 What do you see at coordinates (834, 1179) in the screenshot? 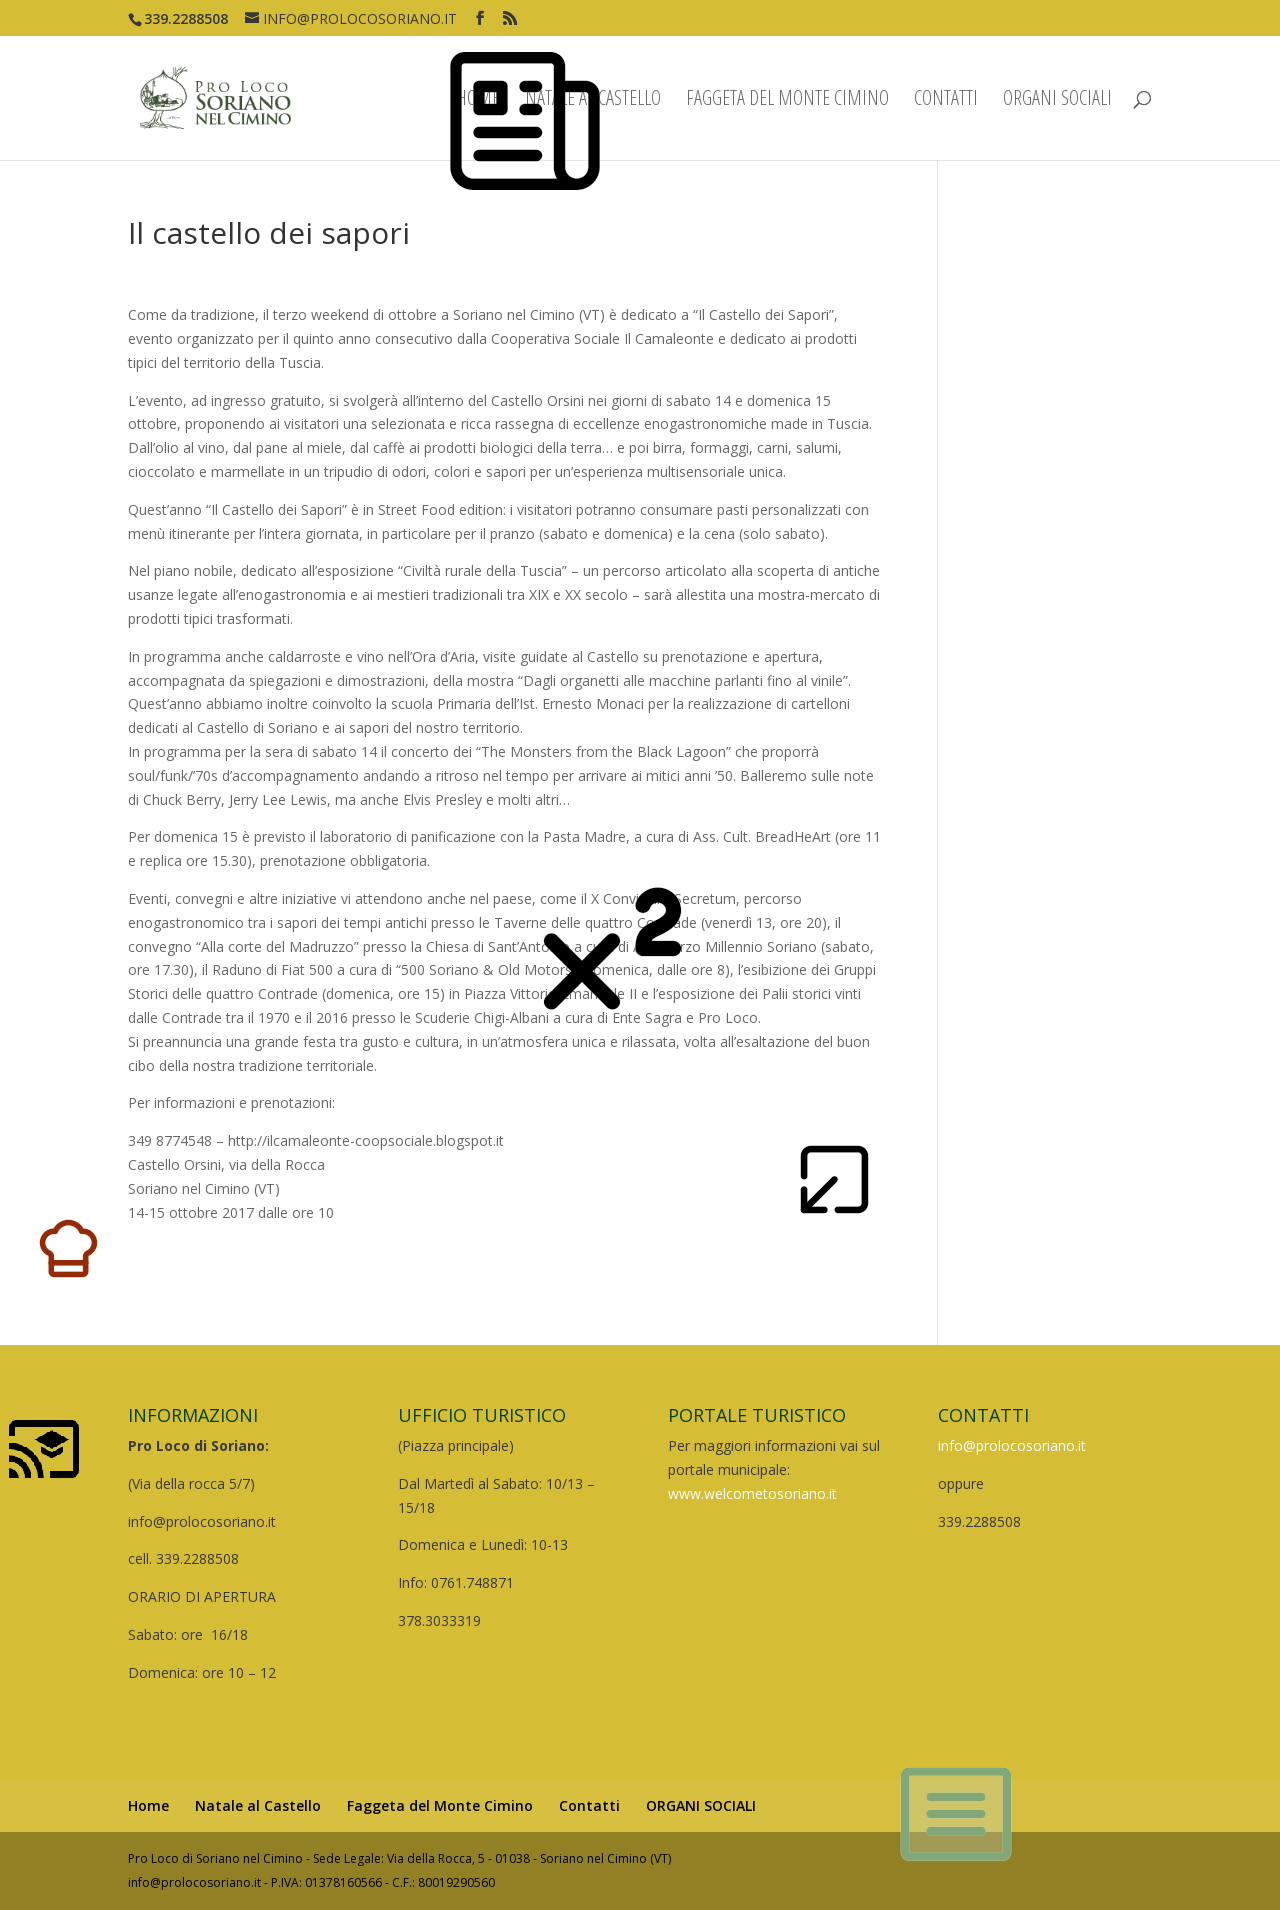
I see `move content outside the current container` at bounding box center [834, 1179].